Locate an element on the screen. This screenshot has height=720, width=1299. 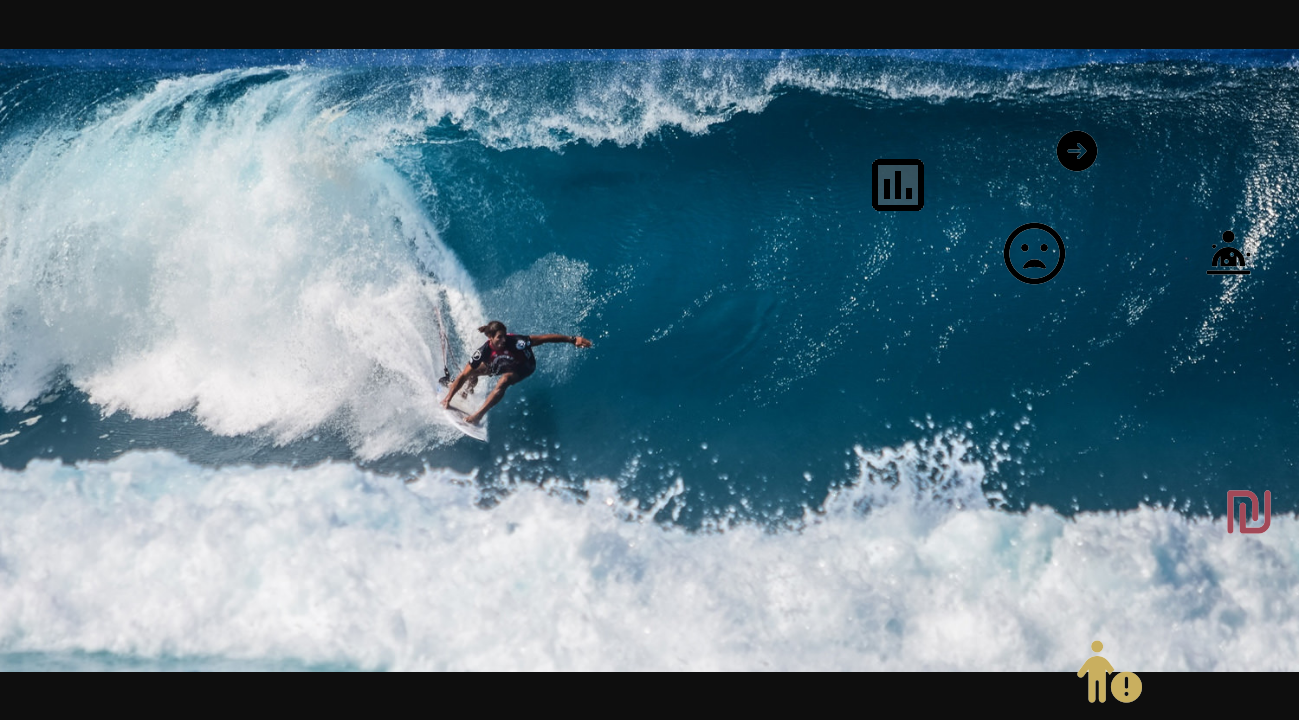
view poll results is located at coordinates (898, 185).